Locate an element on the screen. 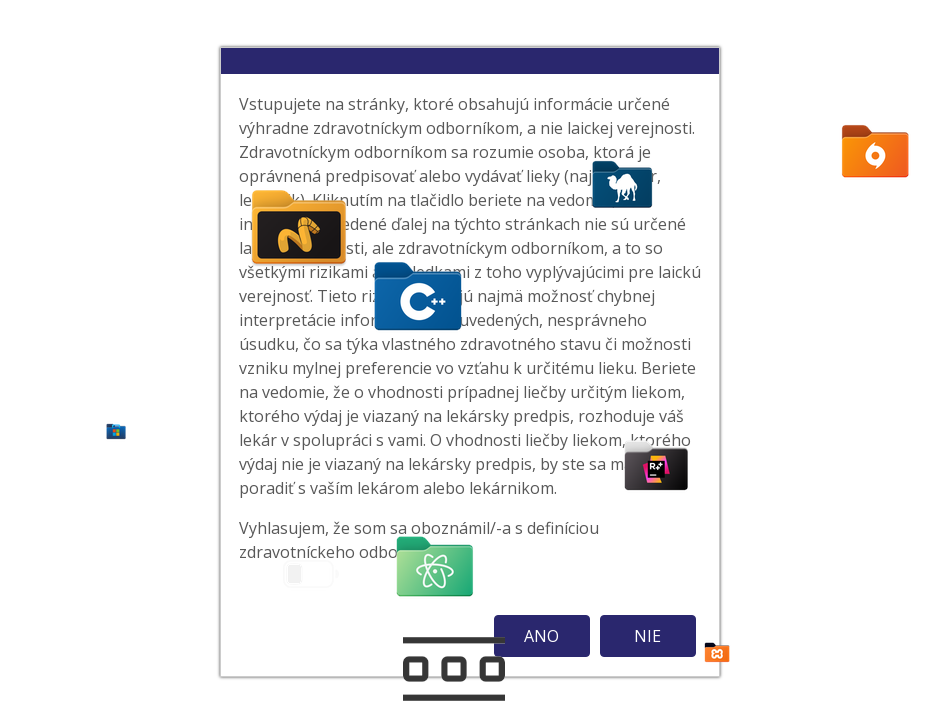 This screenshot has height=720, width=940. indicates battery level at 30% is located at coordinates (311, 574).